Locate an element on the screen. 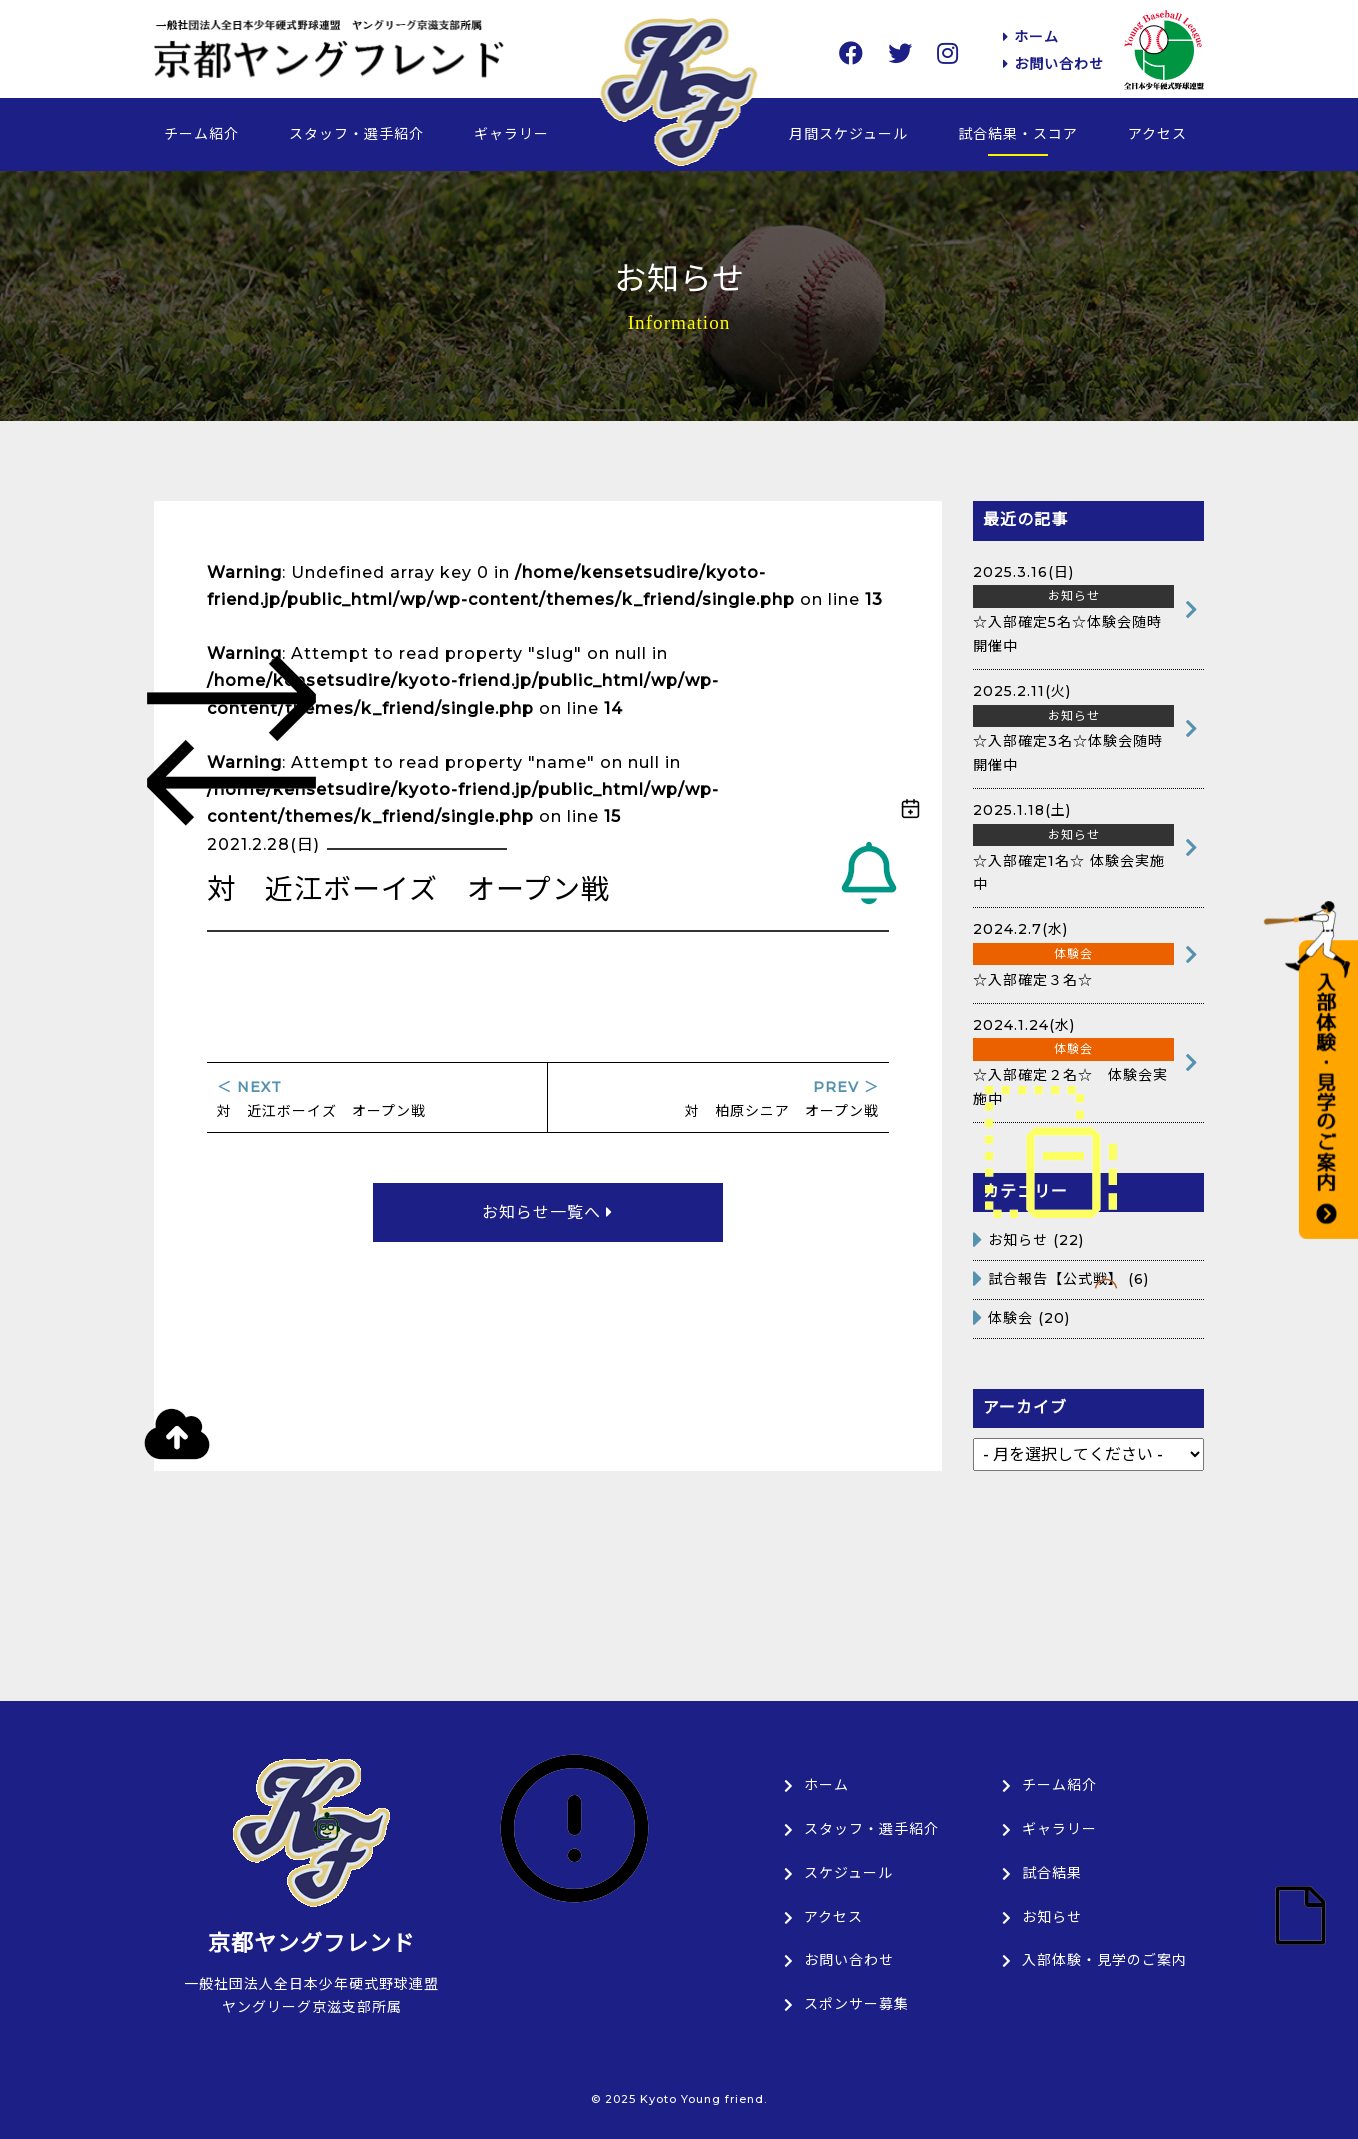 The width and height of the screenshot is (1358, 2139). upload file to cloud storage is located at coordinates (177, 1434).